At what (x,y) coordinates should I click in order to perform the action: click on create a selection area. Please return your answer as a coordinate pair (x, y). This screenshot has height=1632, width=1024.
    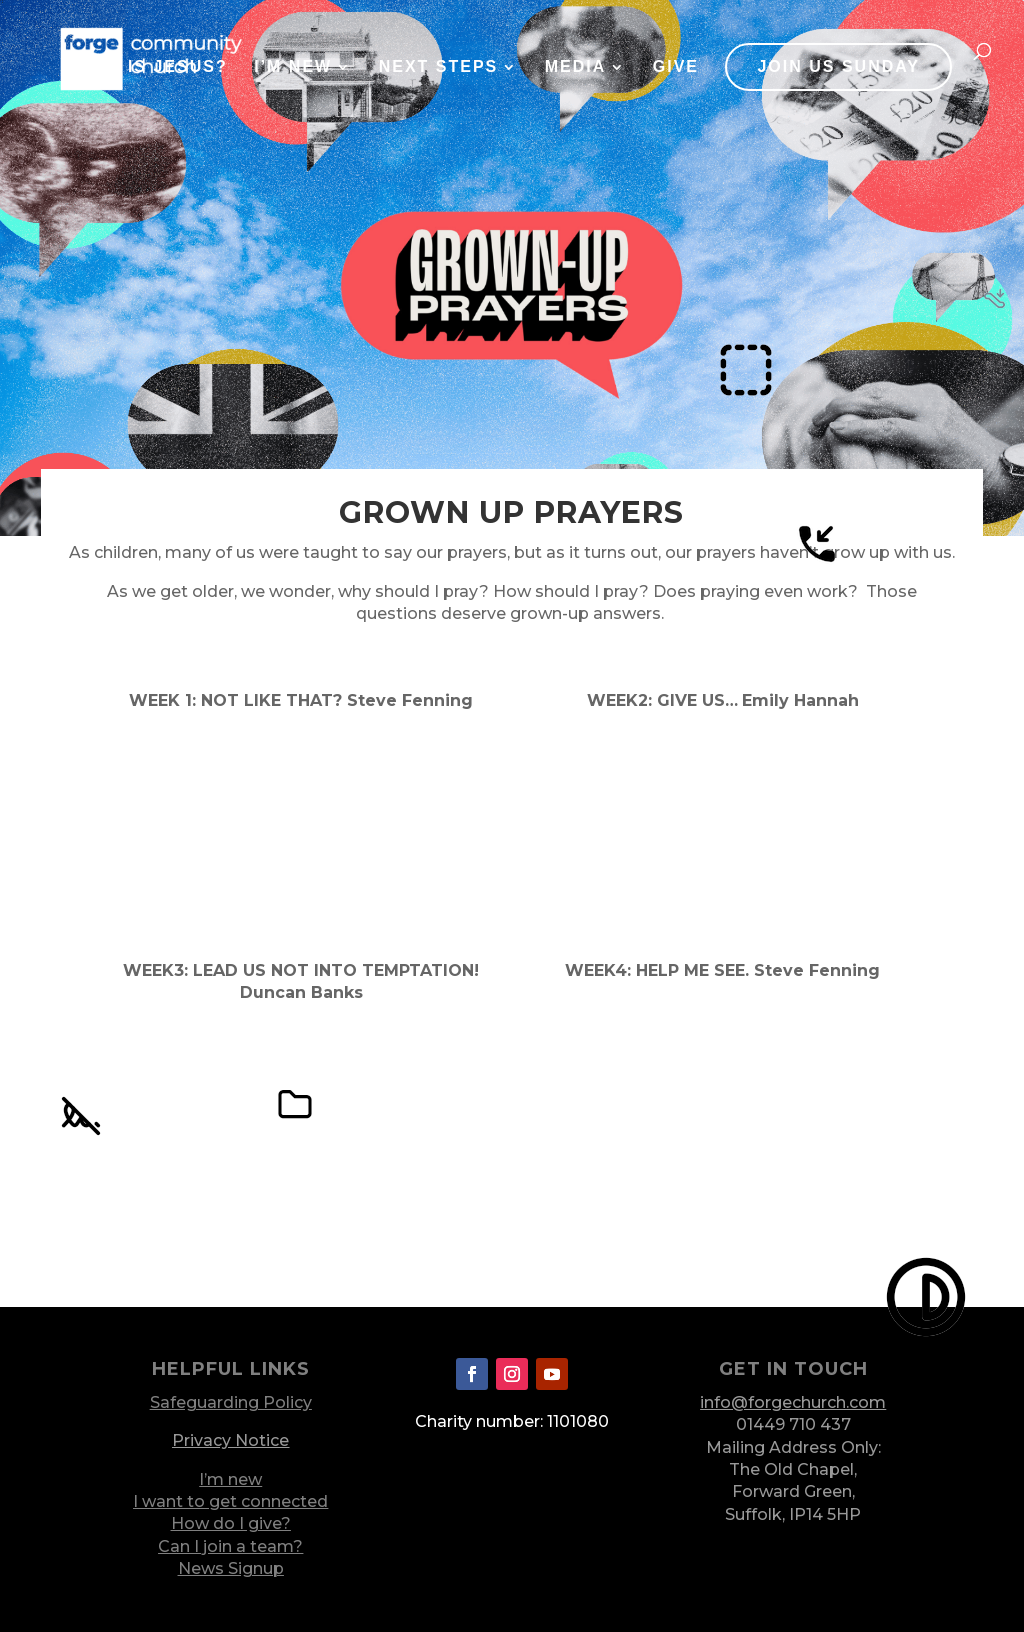
    Looking at the image, I should click on (746, 370).